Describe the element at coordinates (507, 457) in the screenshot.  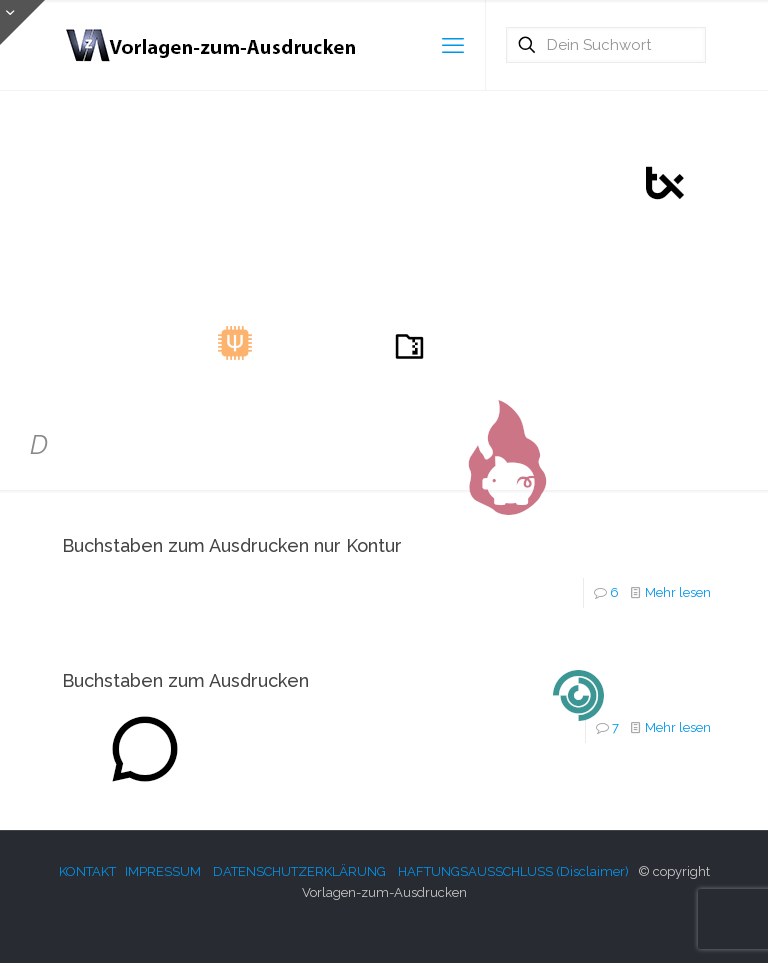
I see `open Firefly III personal finance manager` at that location.